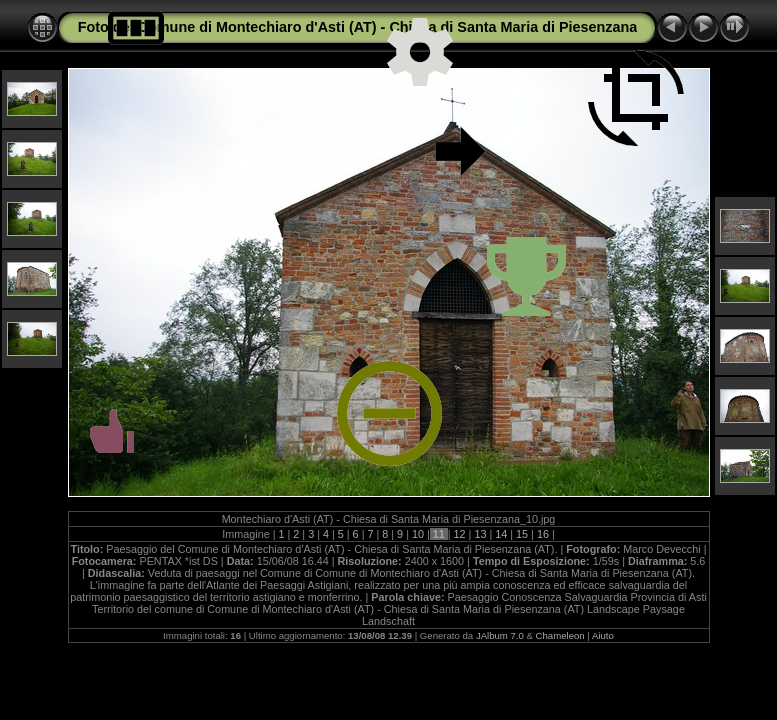  I want to click on rotate and crop an image, so click(636, 98).